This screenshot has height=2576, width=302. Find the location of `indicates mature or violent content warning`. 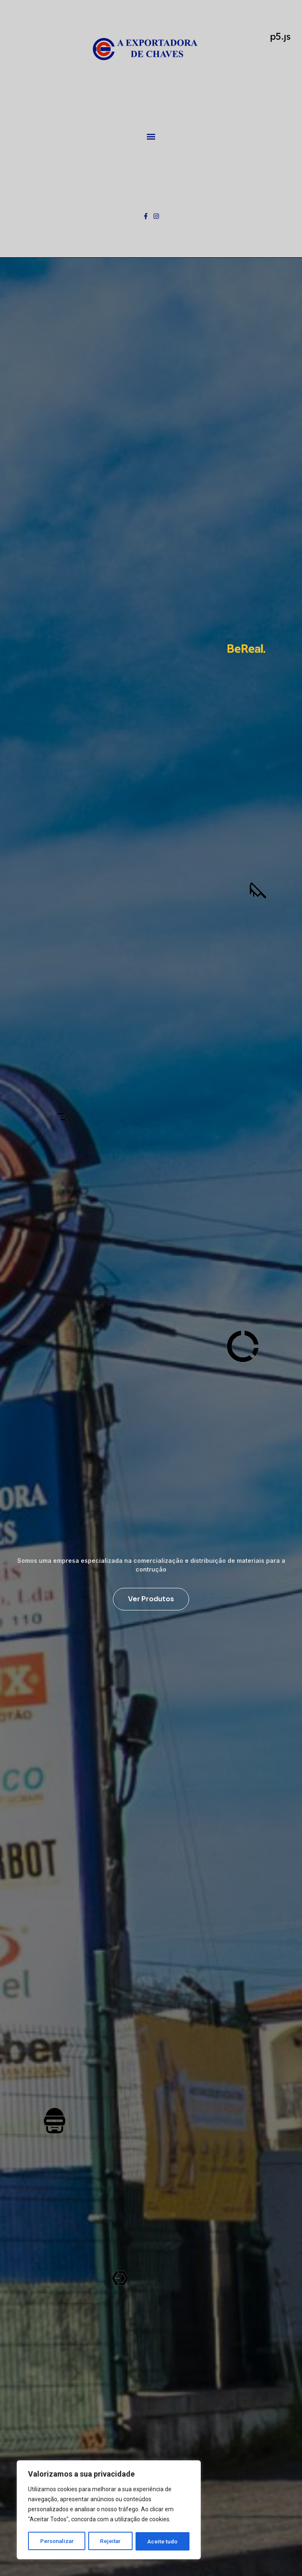

indicates mature or violent content warning is located at coordinates (258, 890).